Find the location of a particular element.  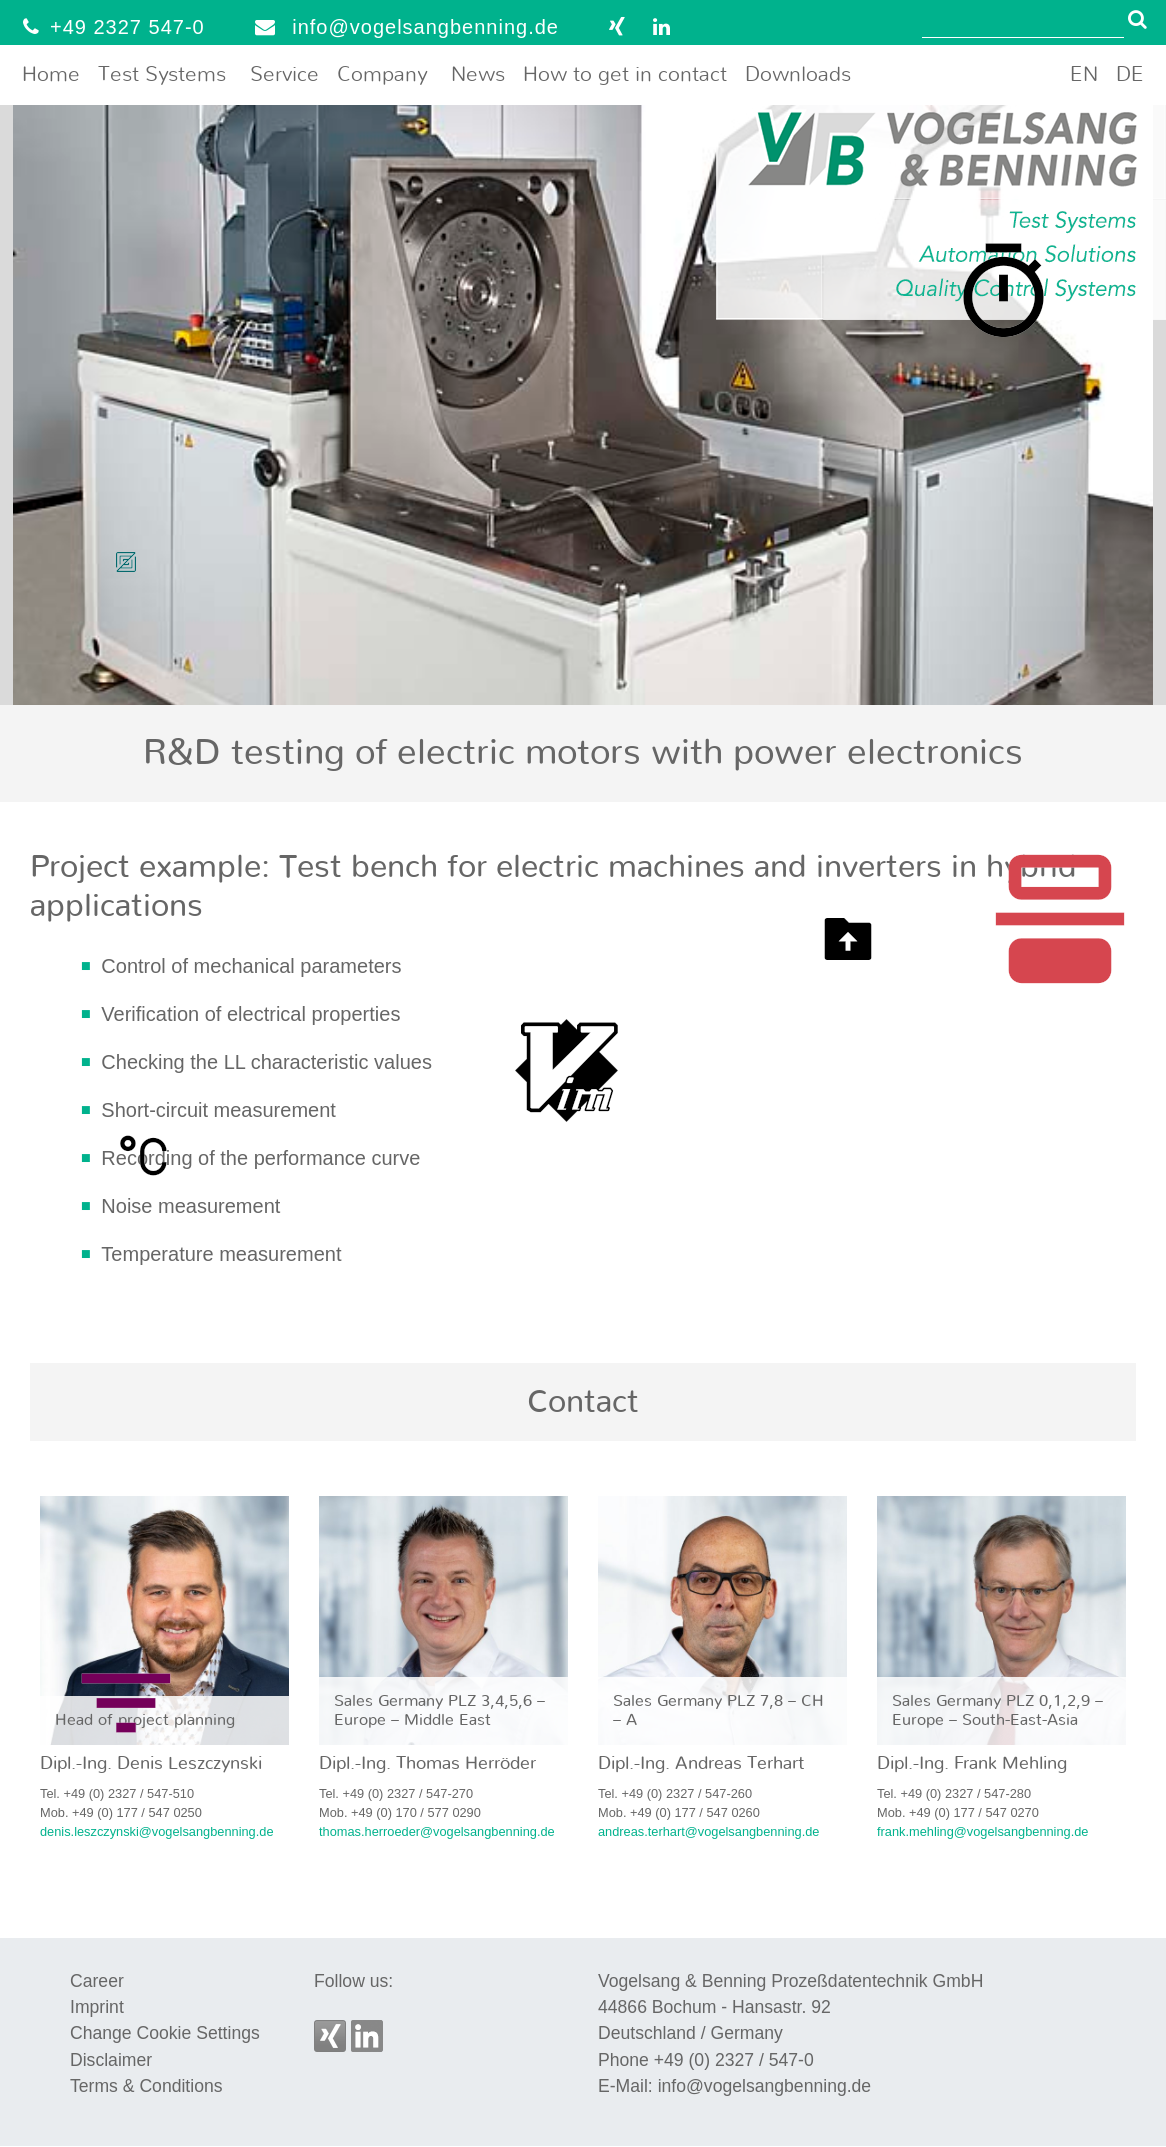

start or set a timer is located at coordinates (1003, 292).